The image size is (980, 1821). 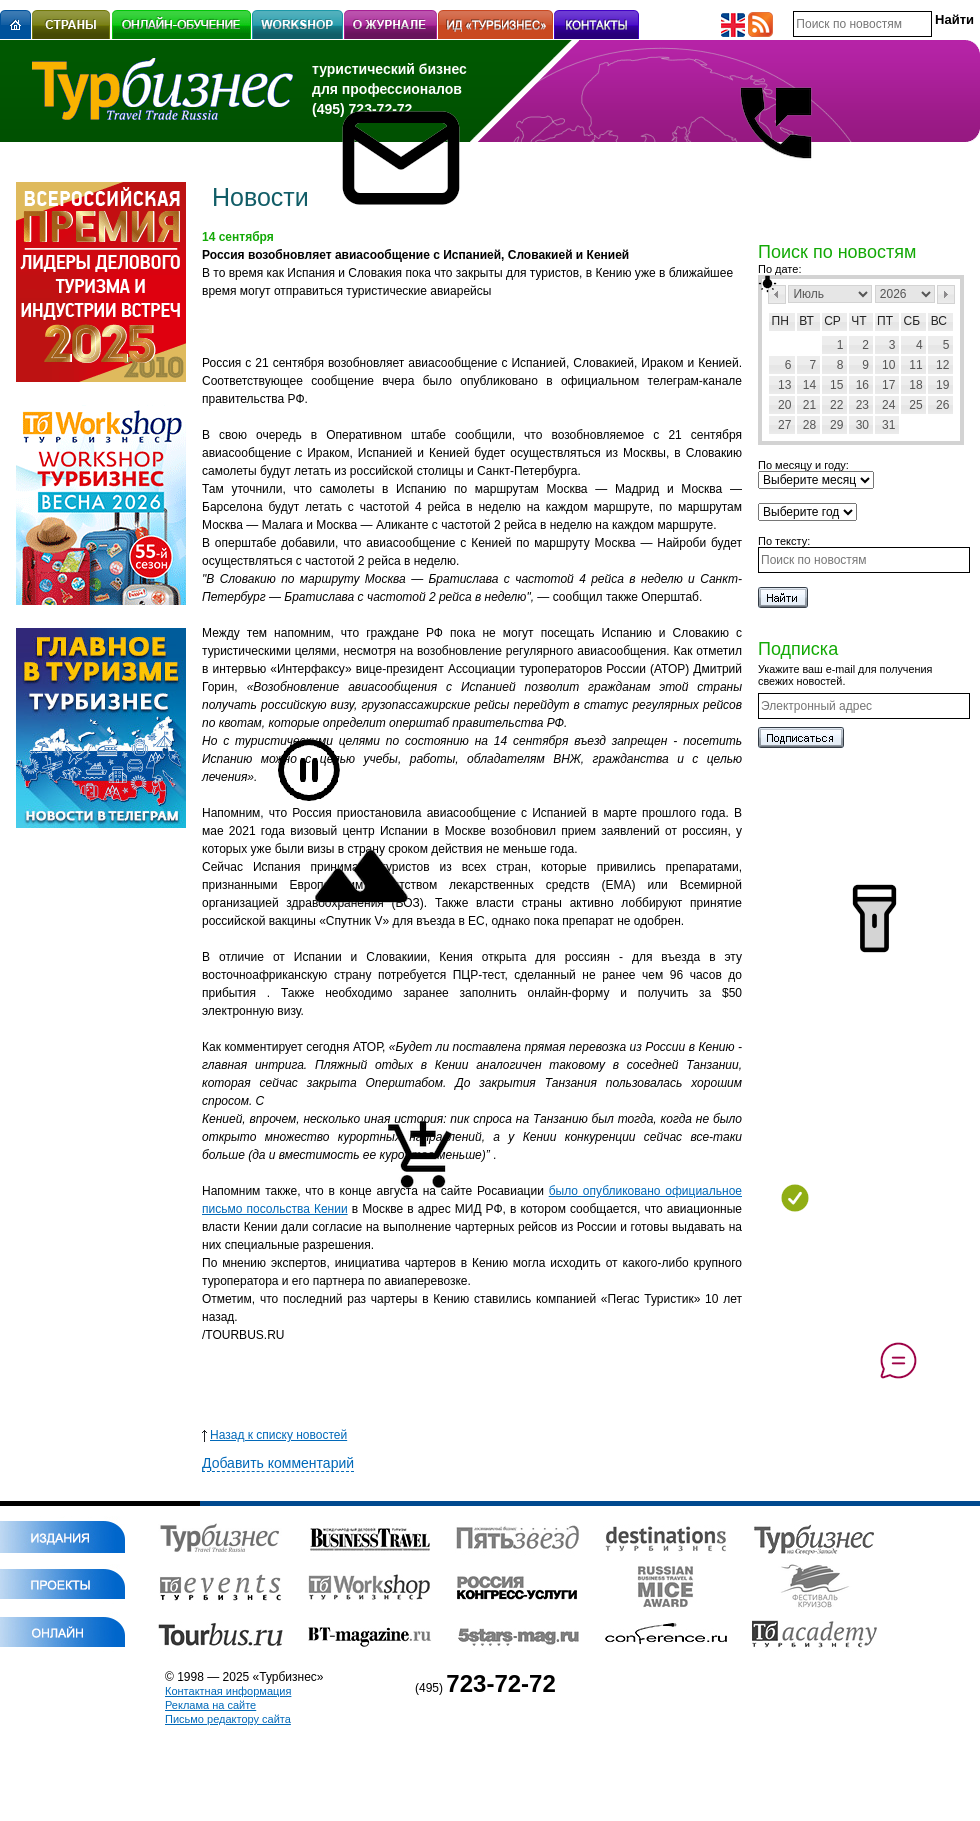 What do you see at coordinates (874, 918) in the screenshot?
I see `toggle flashlight on/off` at bounding box center [874, 918].